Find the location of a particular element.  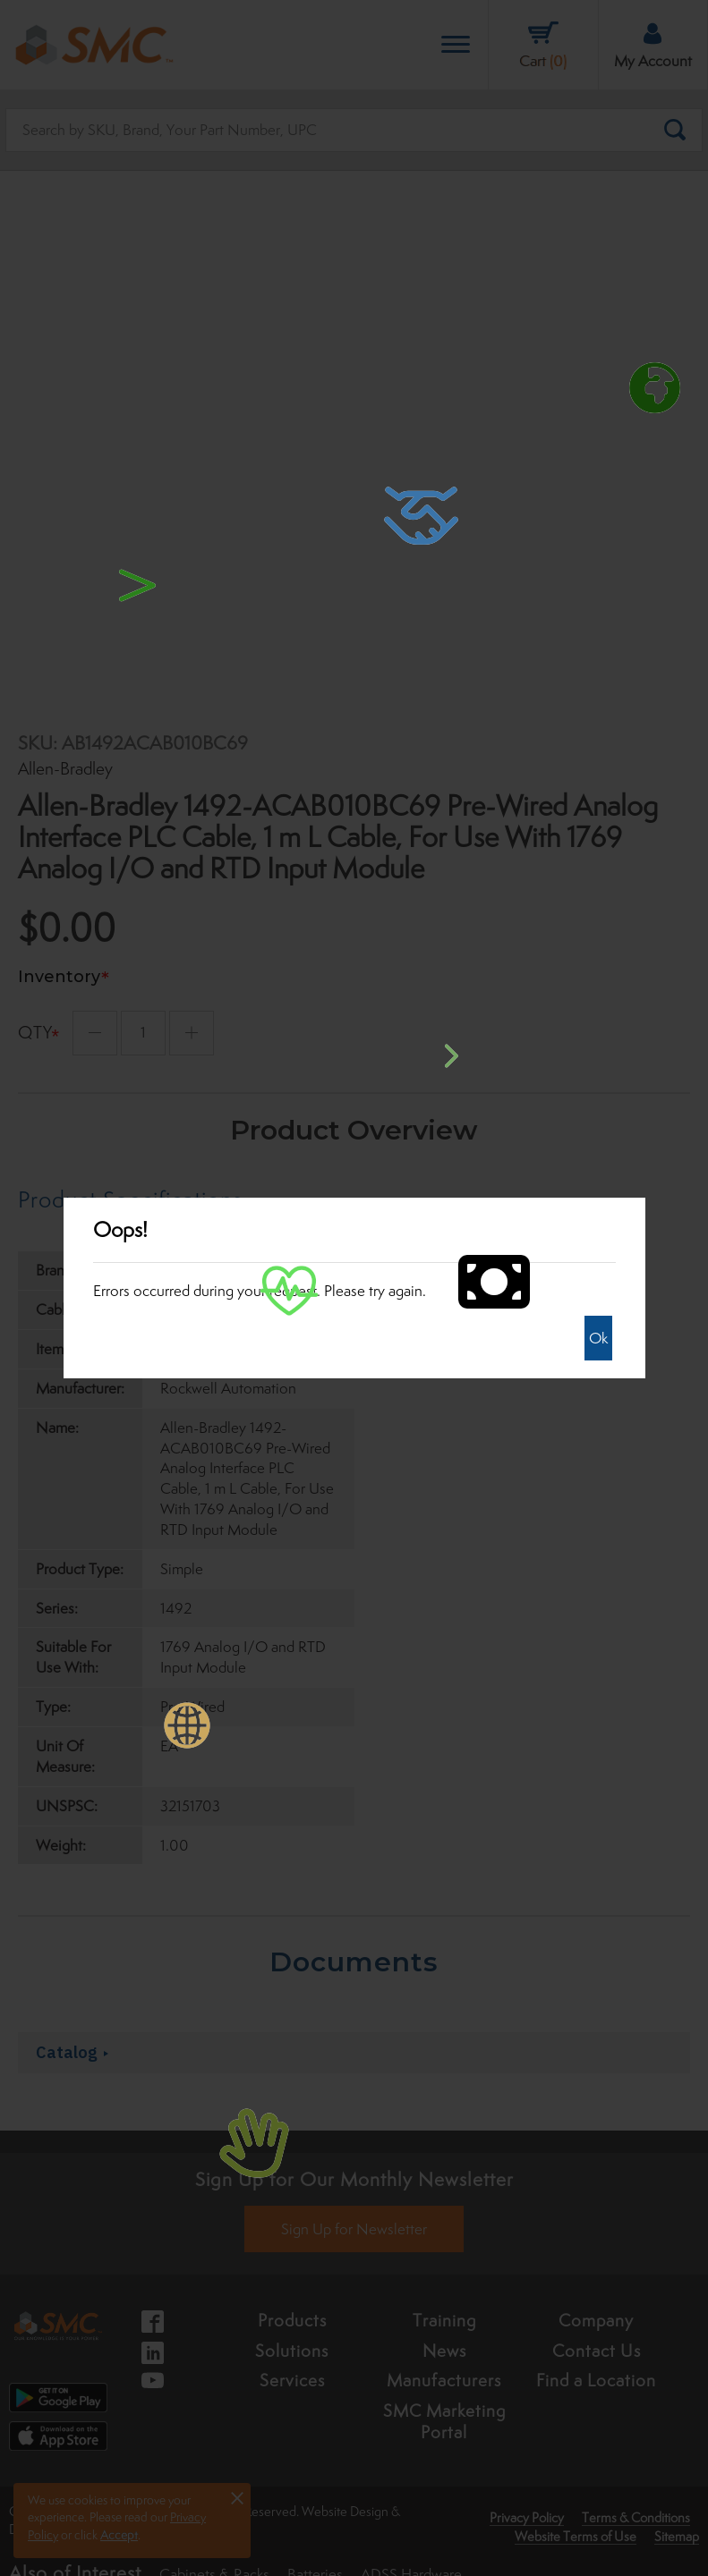

send a vulcan salute greeting is located at coordinates (254, 2143).